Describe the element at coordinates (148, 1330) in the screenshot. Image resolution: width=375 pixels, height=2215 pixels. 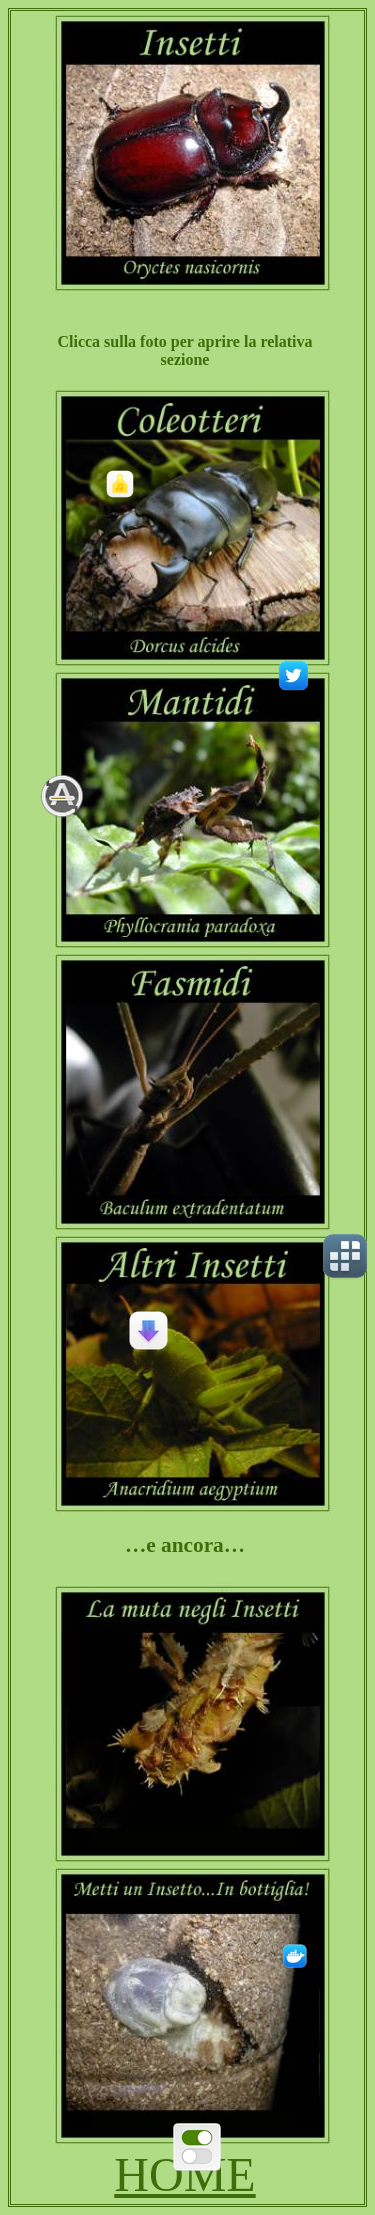
I see `open fragments download manager` at that location.